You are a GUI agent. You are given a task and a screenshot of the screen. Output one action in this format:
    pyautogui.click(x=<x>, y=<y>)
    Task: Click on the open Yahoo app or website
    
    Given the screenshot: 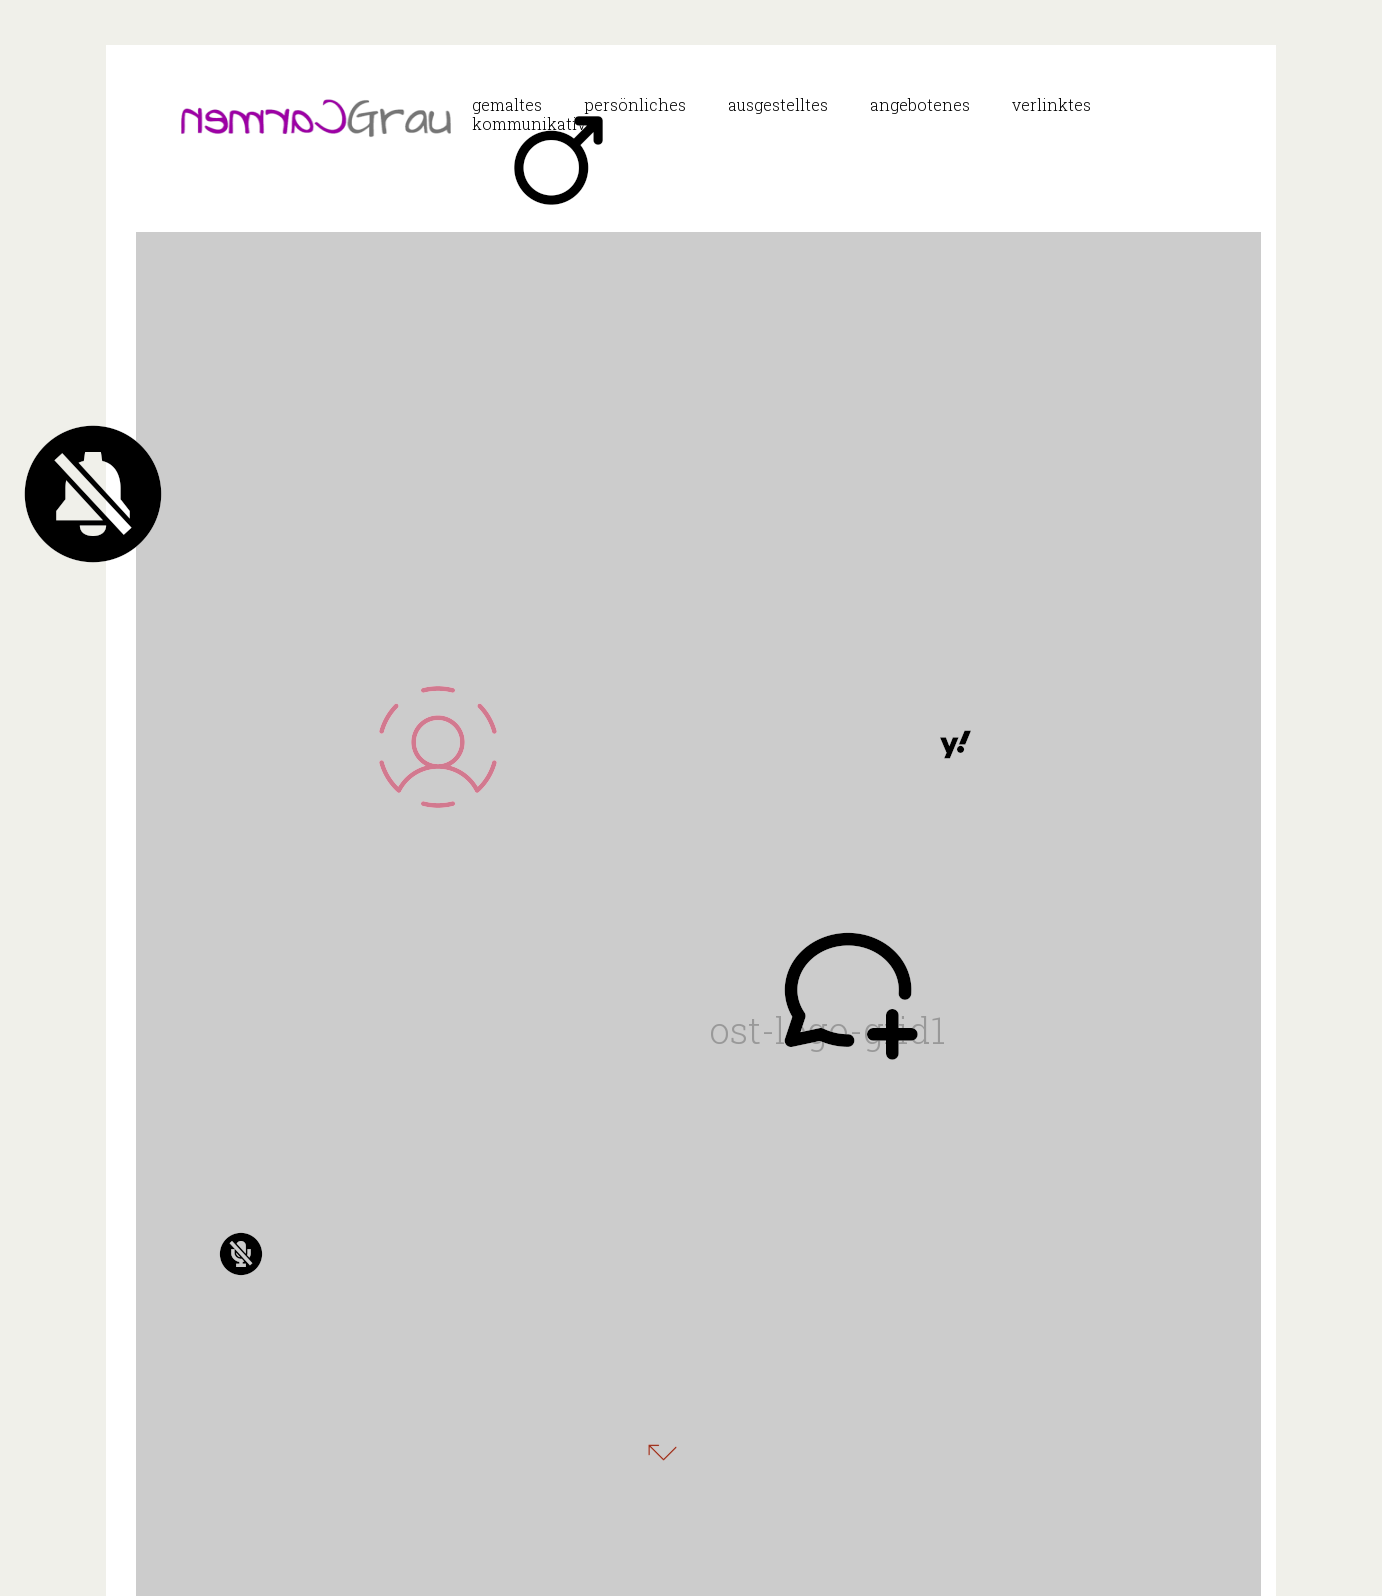 What is the action you would take?
    pyautogui.click(x=955, y=744)
    